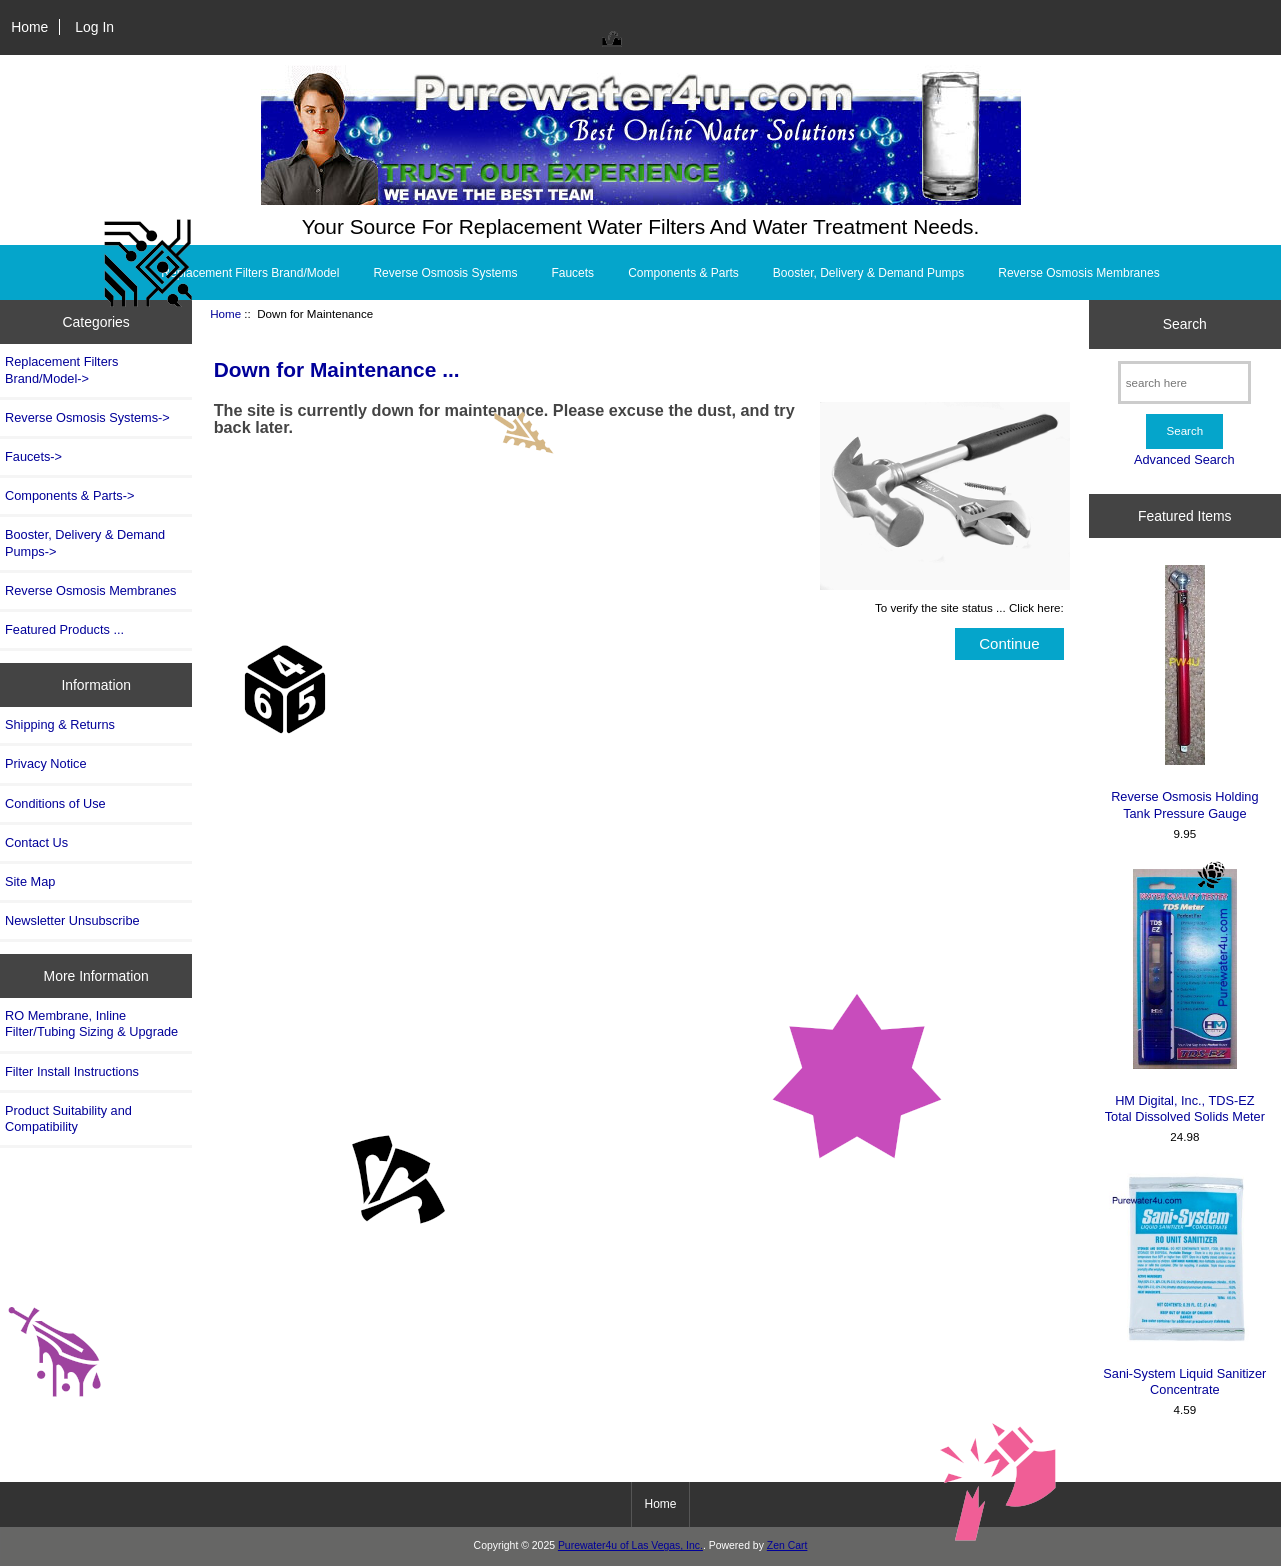 This screenshot has width=1281, height=1566. Describe the element at coordinates (1211, 875) in the screenshot. I see `select artichoke as an ingredient` at that location.